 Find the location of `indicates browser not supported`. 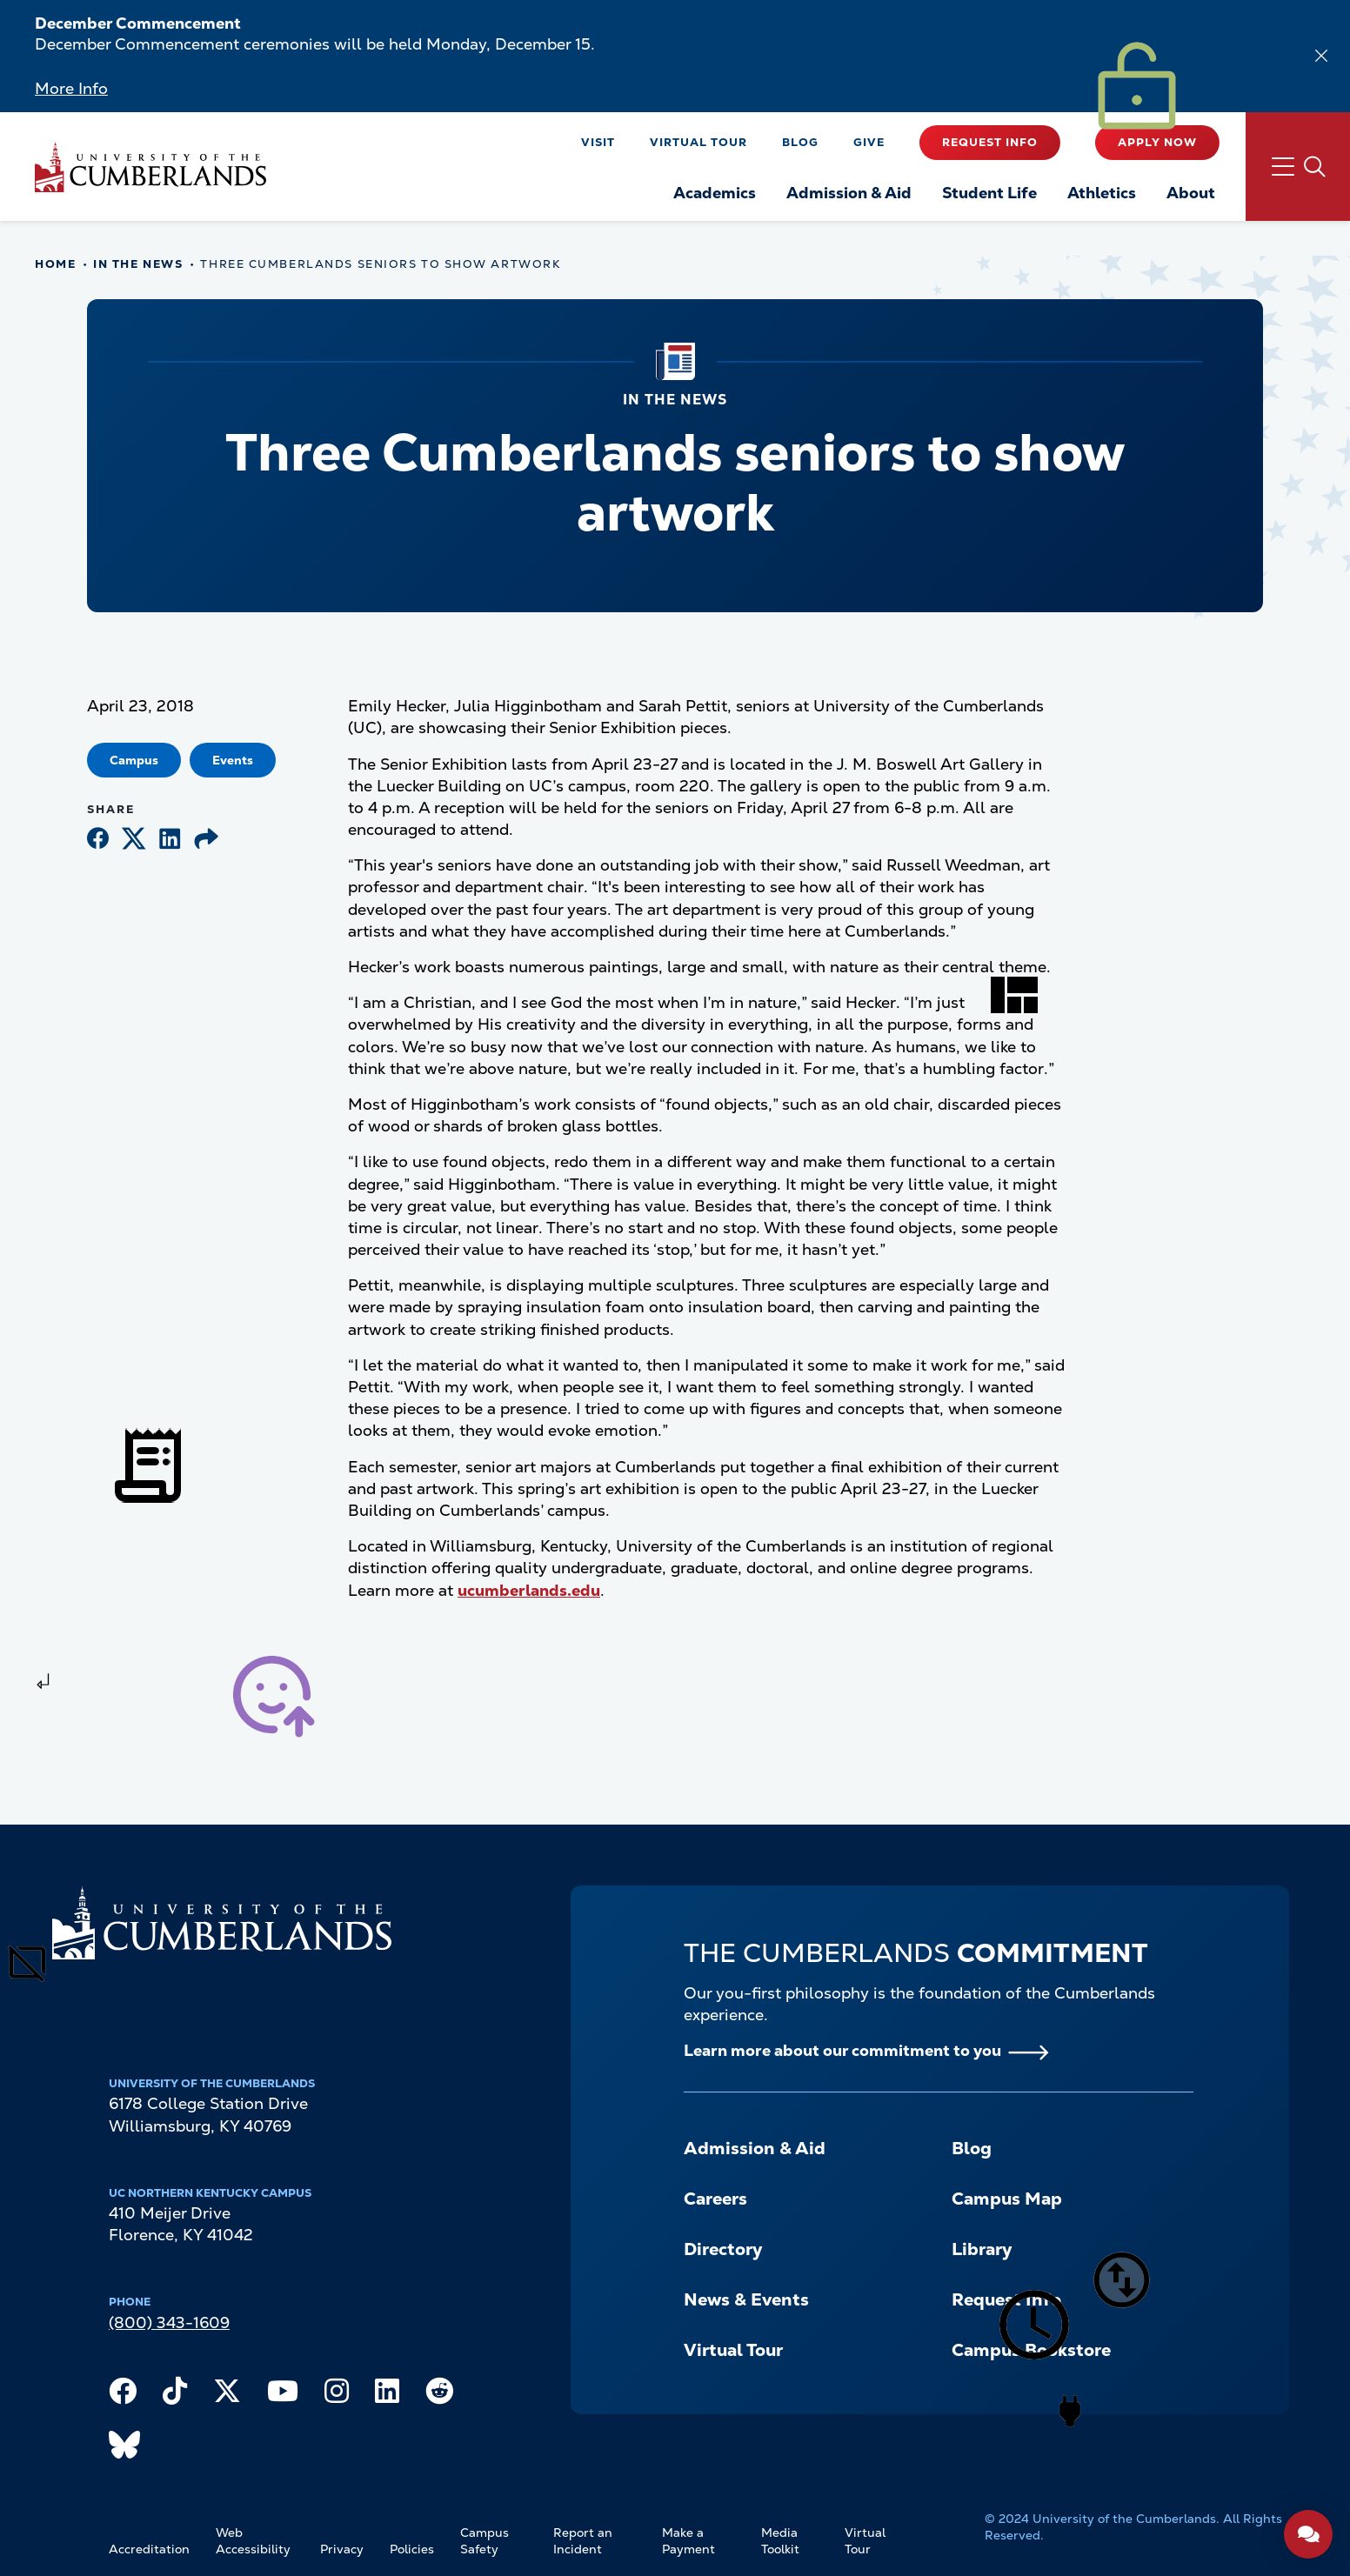

indicates browser not supported is located at coordinates (27, 1962).